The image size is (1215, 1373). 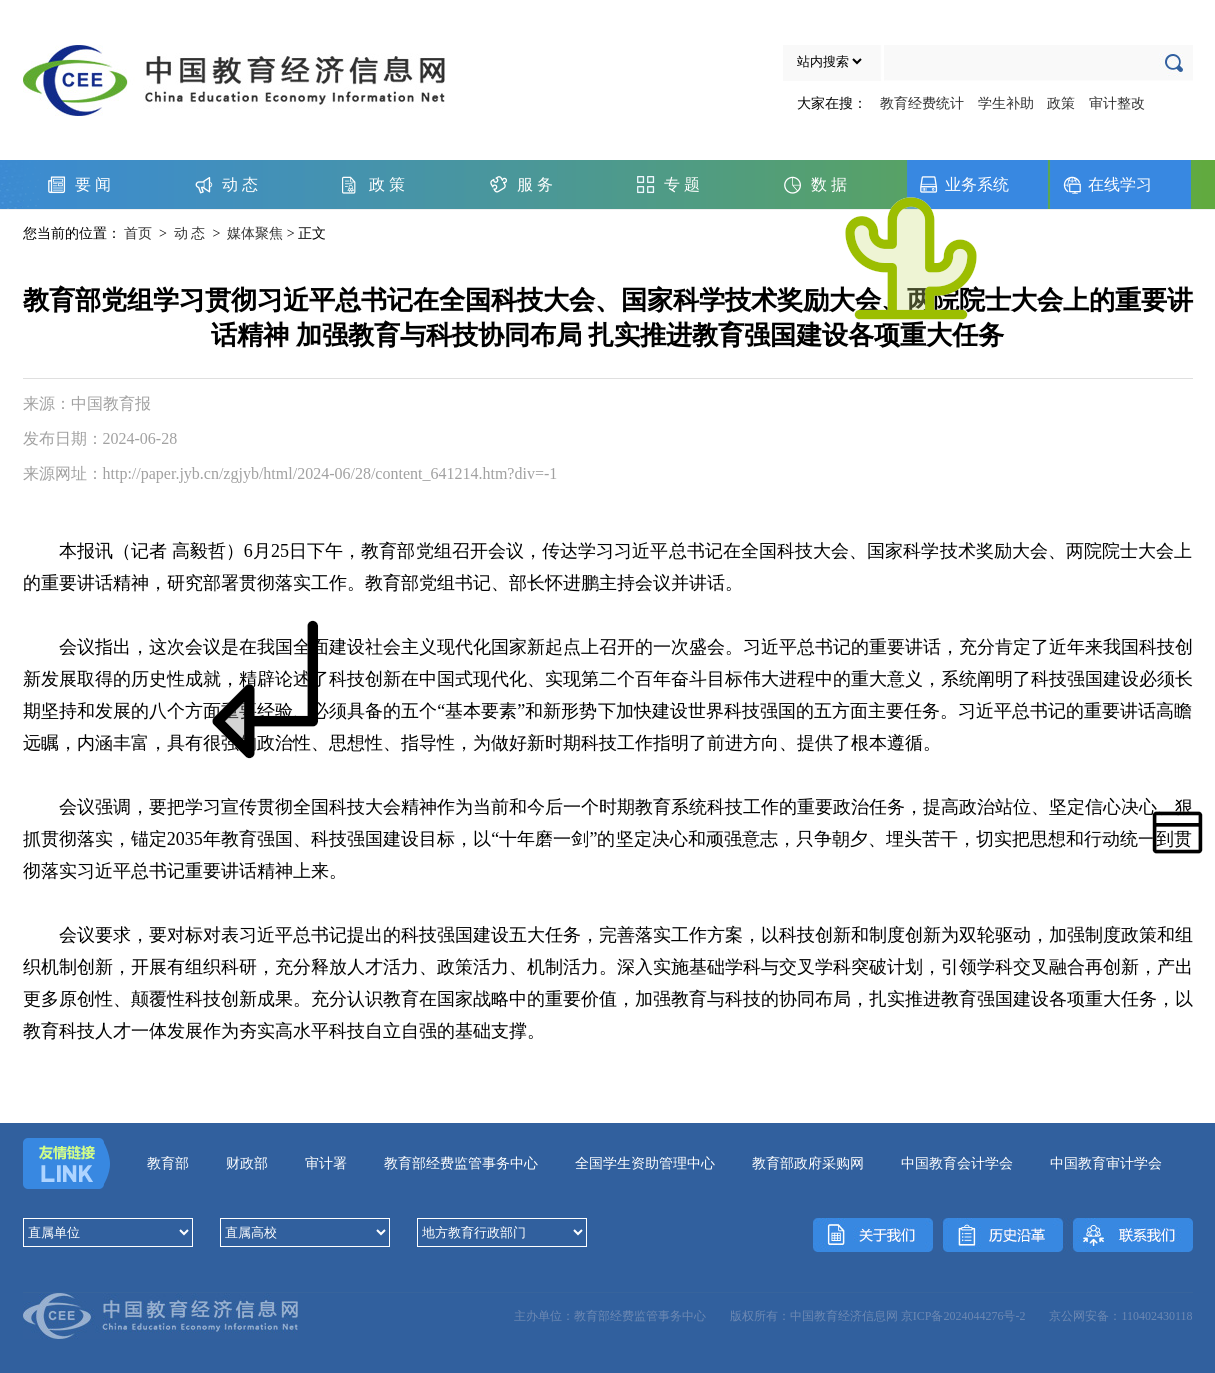 What do you see at coordinates (1177, 832) in the screenshot?
I see `open web browser` at bounding box center [1177, 832].